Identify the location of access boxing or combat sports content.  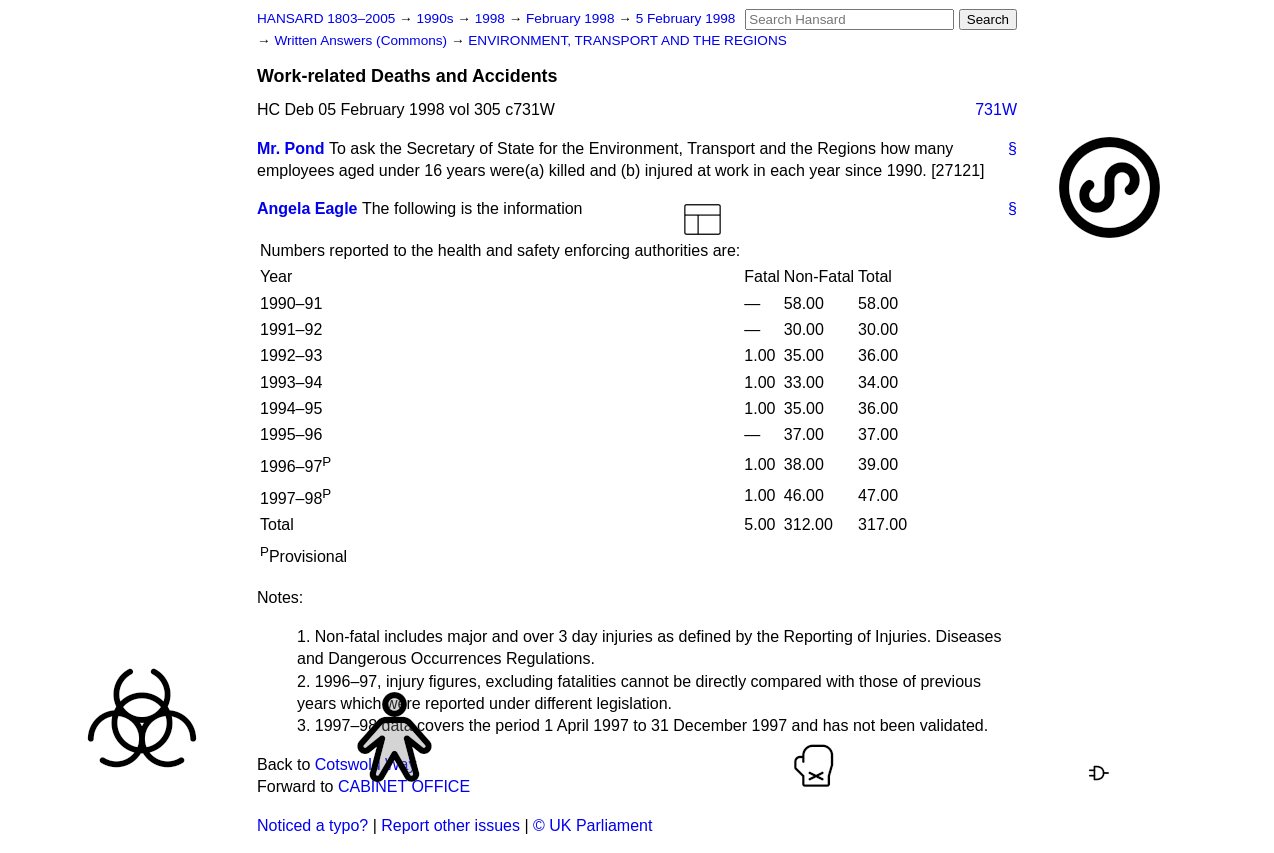
(814, 766).